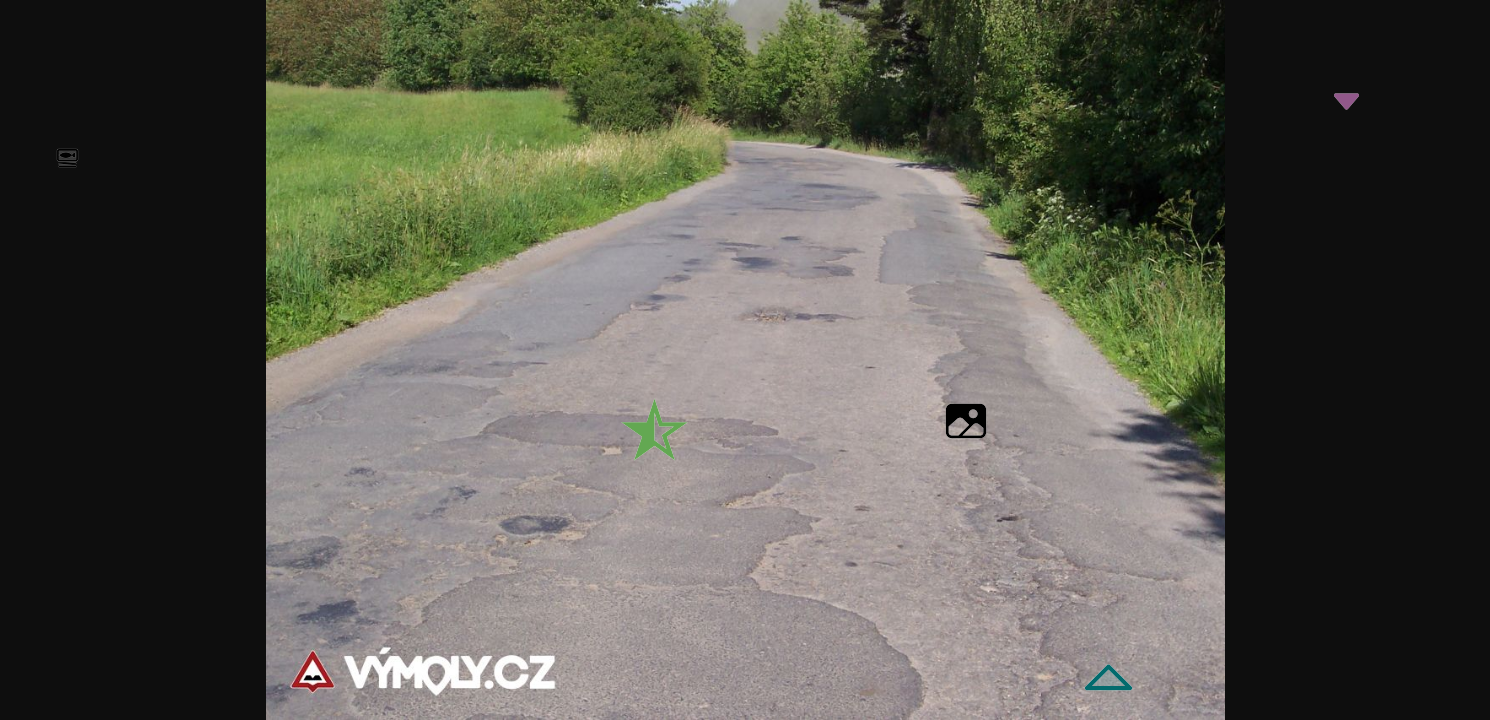 Image resolution: width=1490 pixels, height=720 pixels. I want to click on indicates a partial or half rating, so click(654, 429).